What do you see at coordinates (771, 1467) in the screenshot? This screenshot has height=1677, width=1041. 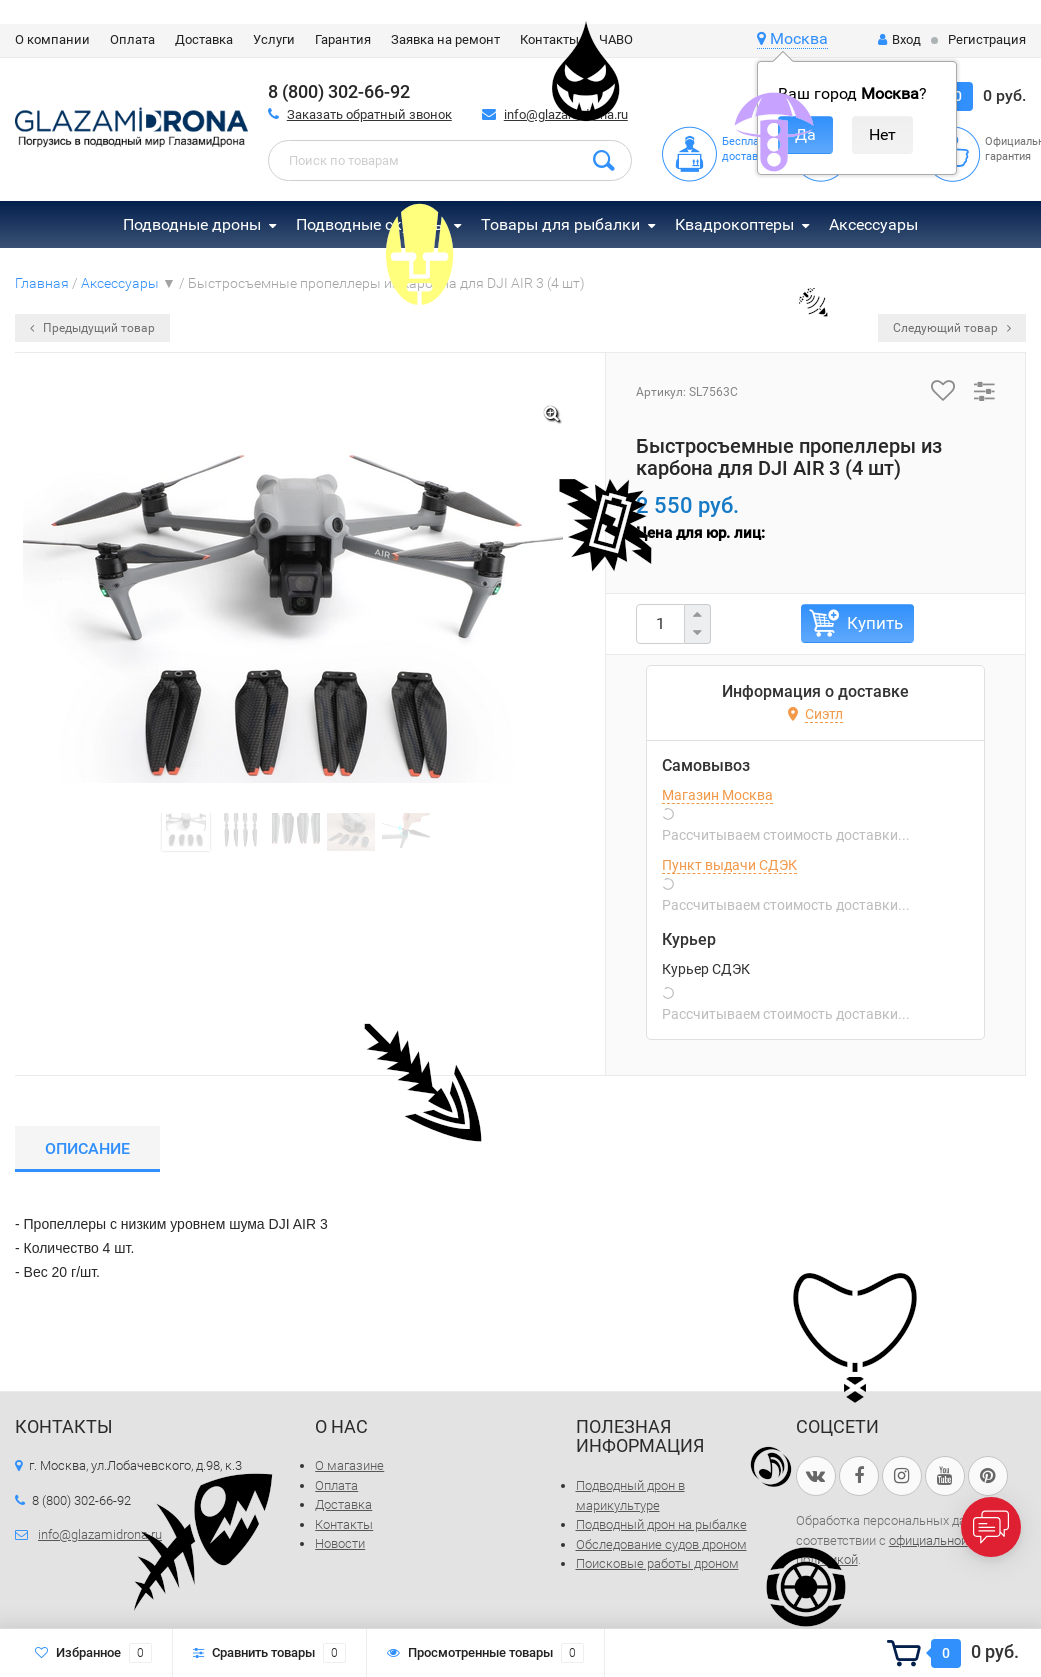 I see `cast a music-based spell or ability` at bounding box center [771, 1467].